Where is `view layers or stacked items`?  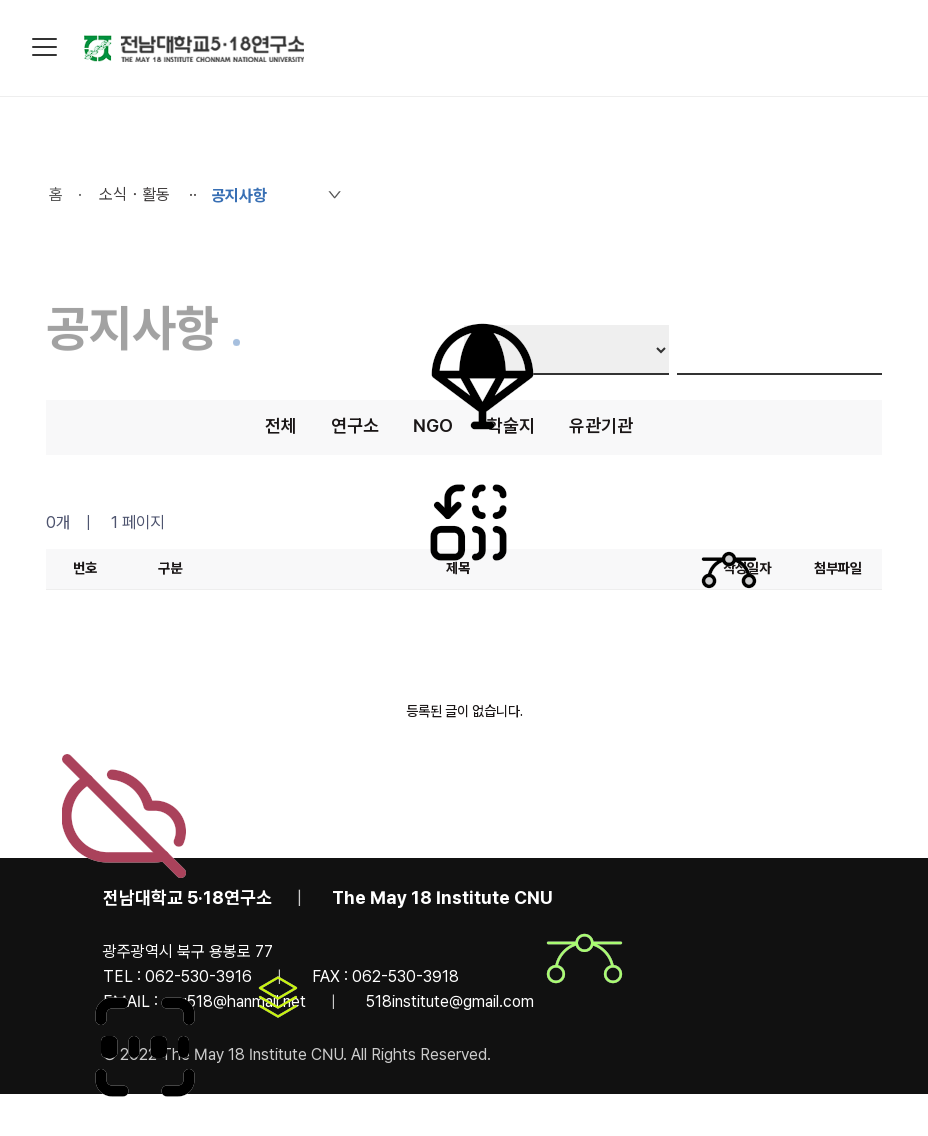
view layers or stacked items is located at coordinates (278, 997).